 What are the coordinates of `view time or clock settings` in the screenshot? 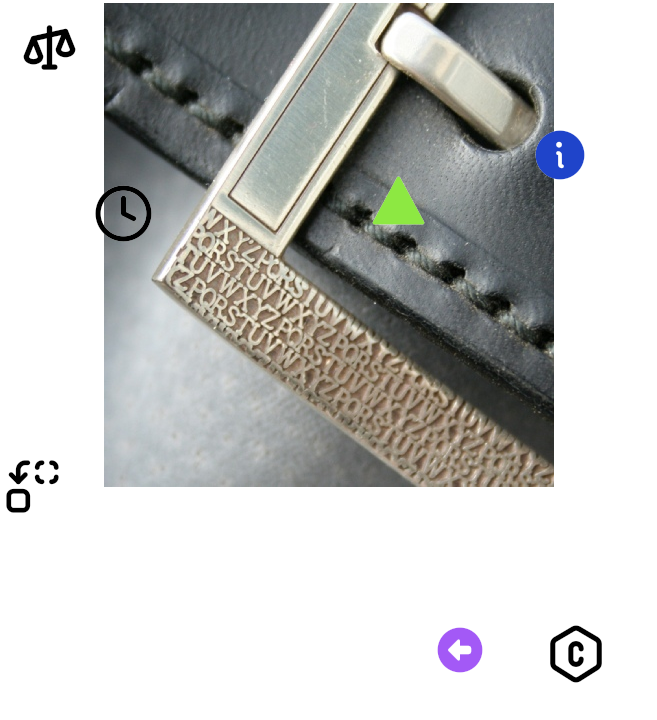 It's located at (123, 213).